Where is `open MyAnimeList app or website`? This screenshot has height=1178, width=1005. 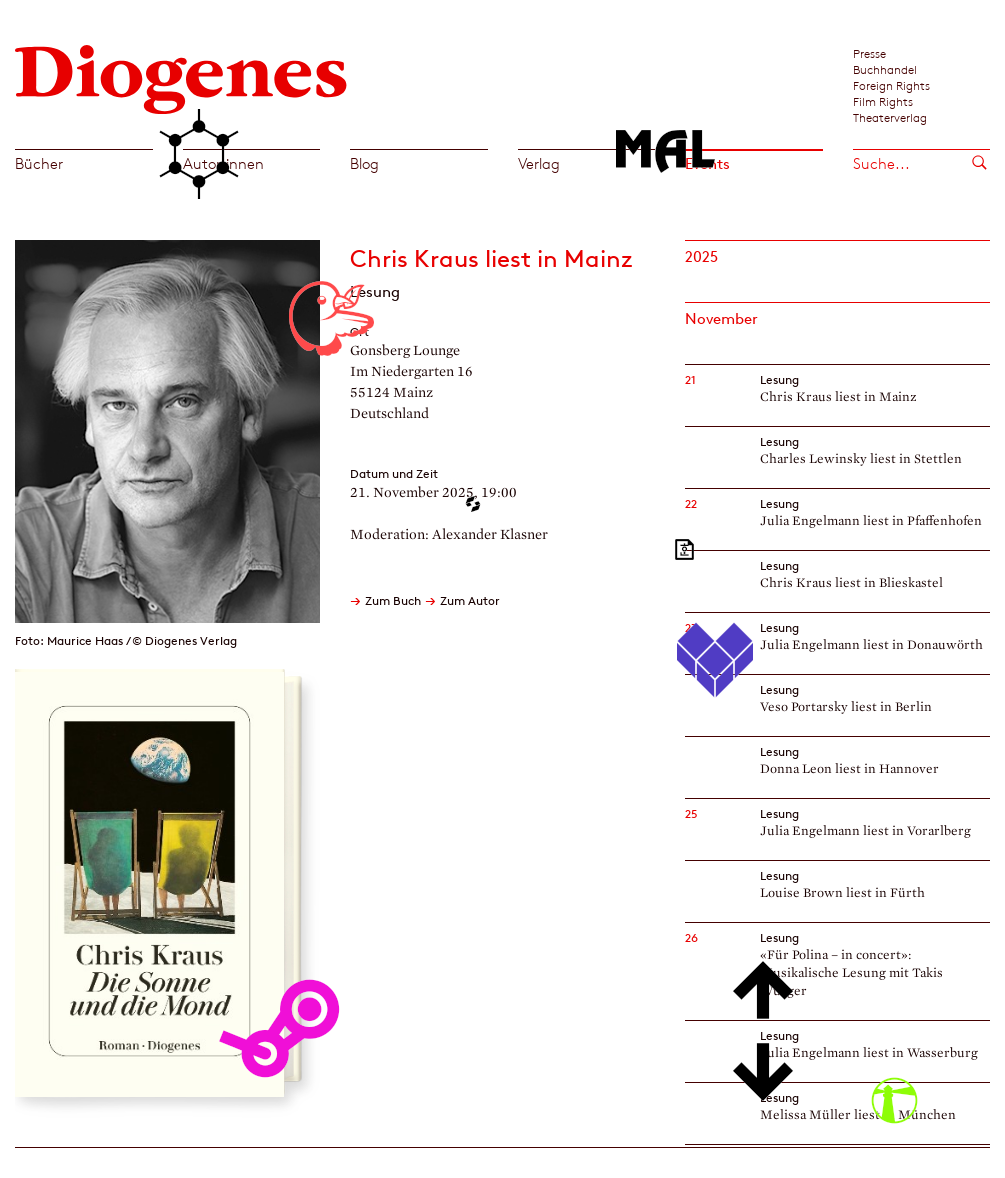 open MyAnimeList app or website is located at coordinates (665, 151).